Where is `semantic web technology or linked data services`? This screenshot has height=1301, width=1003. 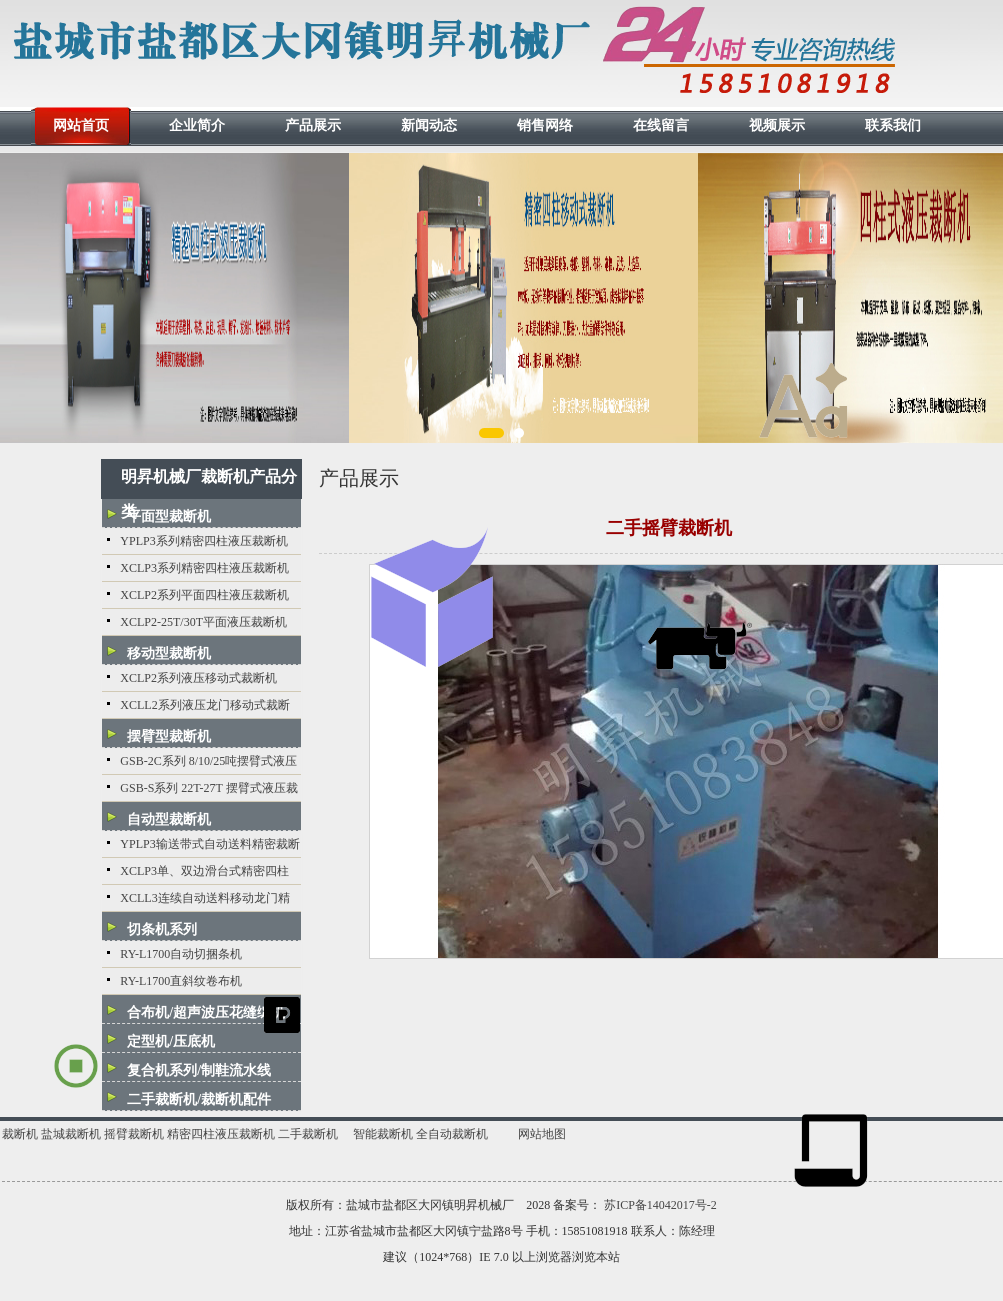
semantic web technology or linked data services is located at coordinates (432, 597).